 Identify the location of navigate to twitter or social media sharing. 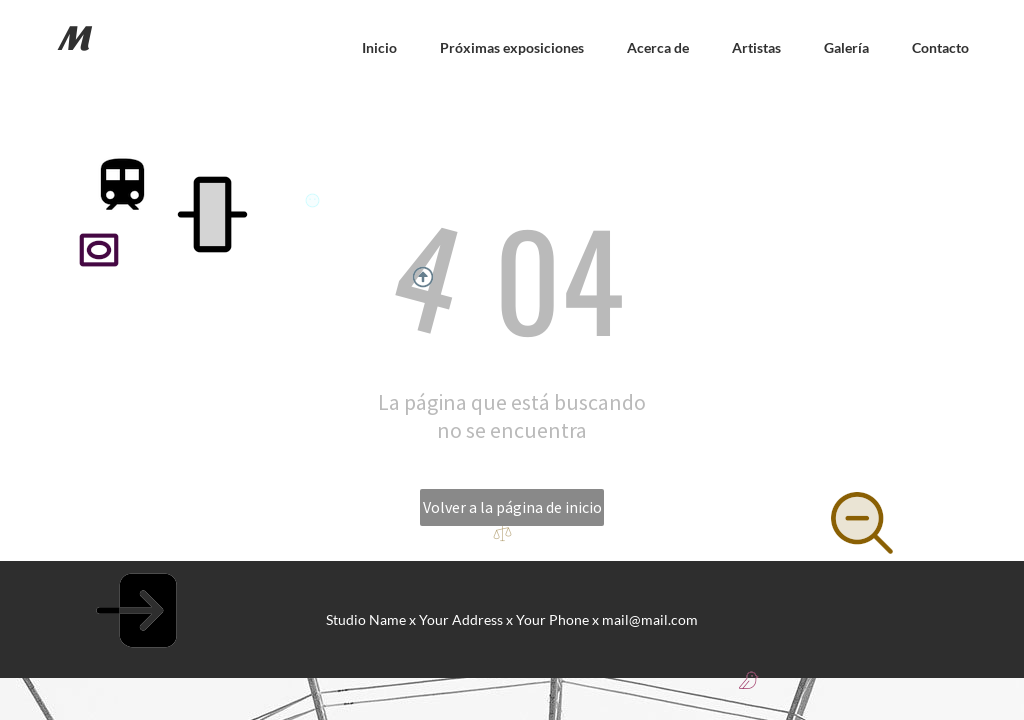
(749, 681).